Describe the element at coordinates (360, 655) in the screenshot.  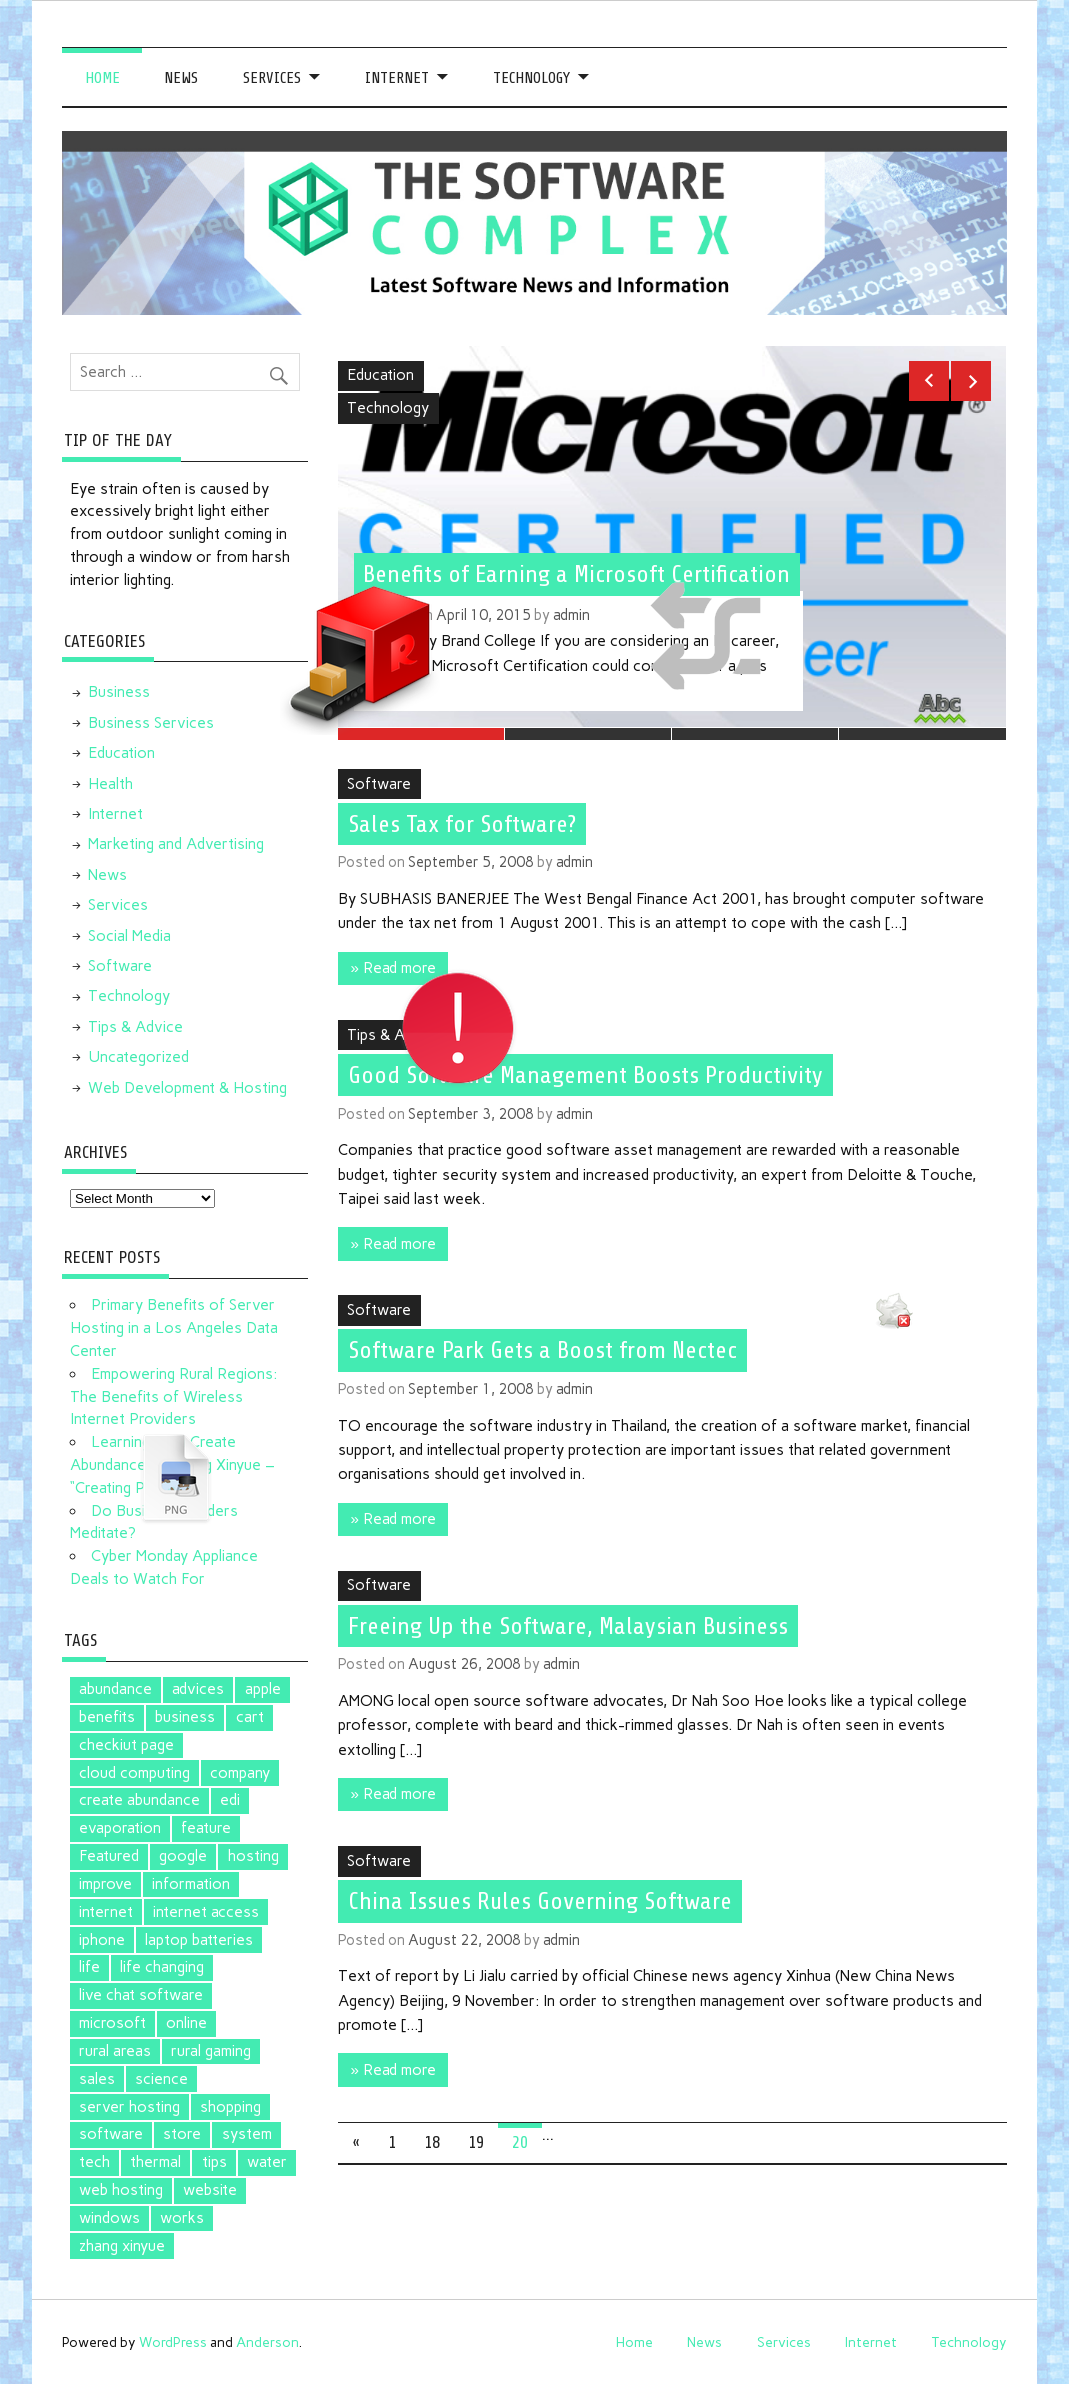
I see `indicates a software package repository` at that location.